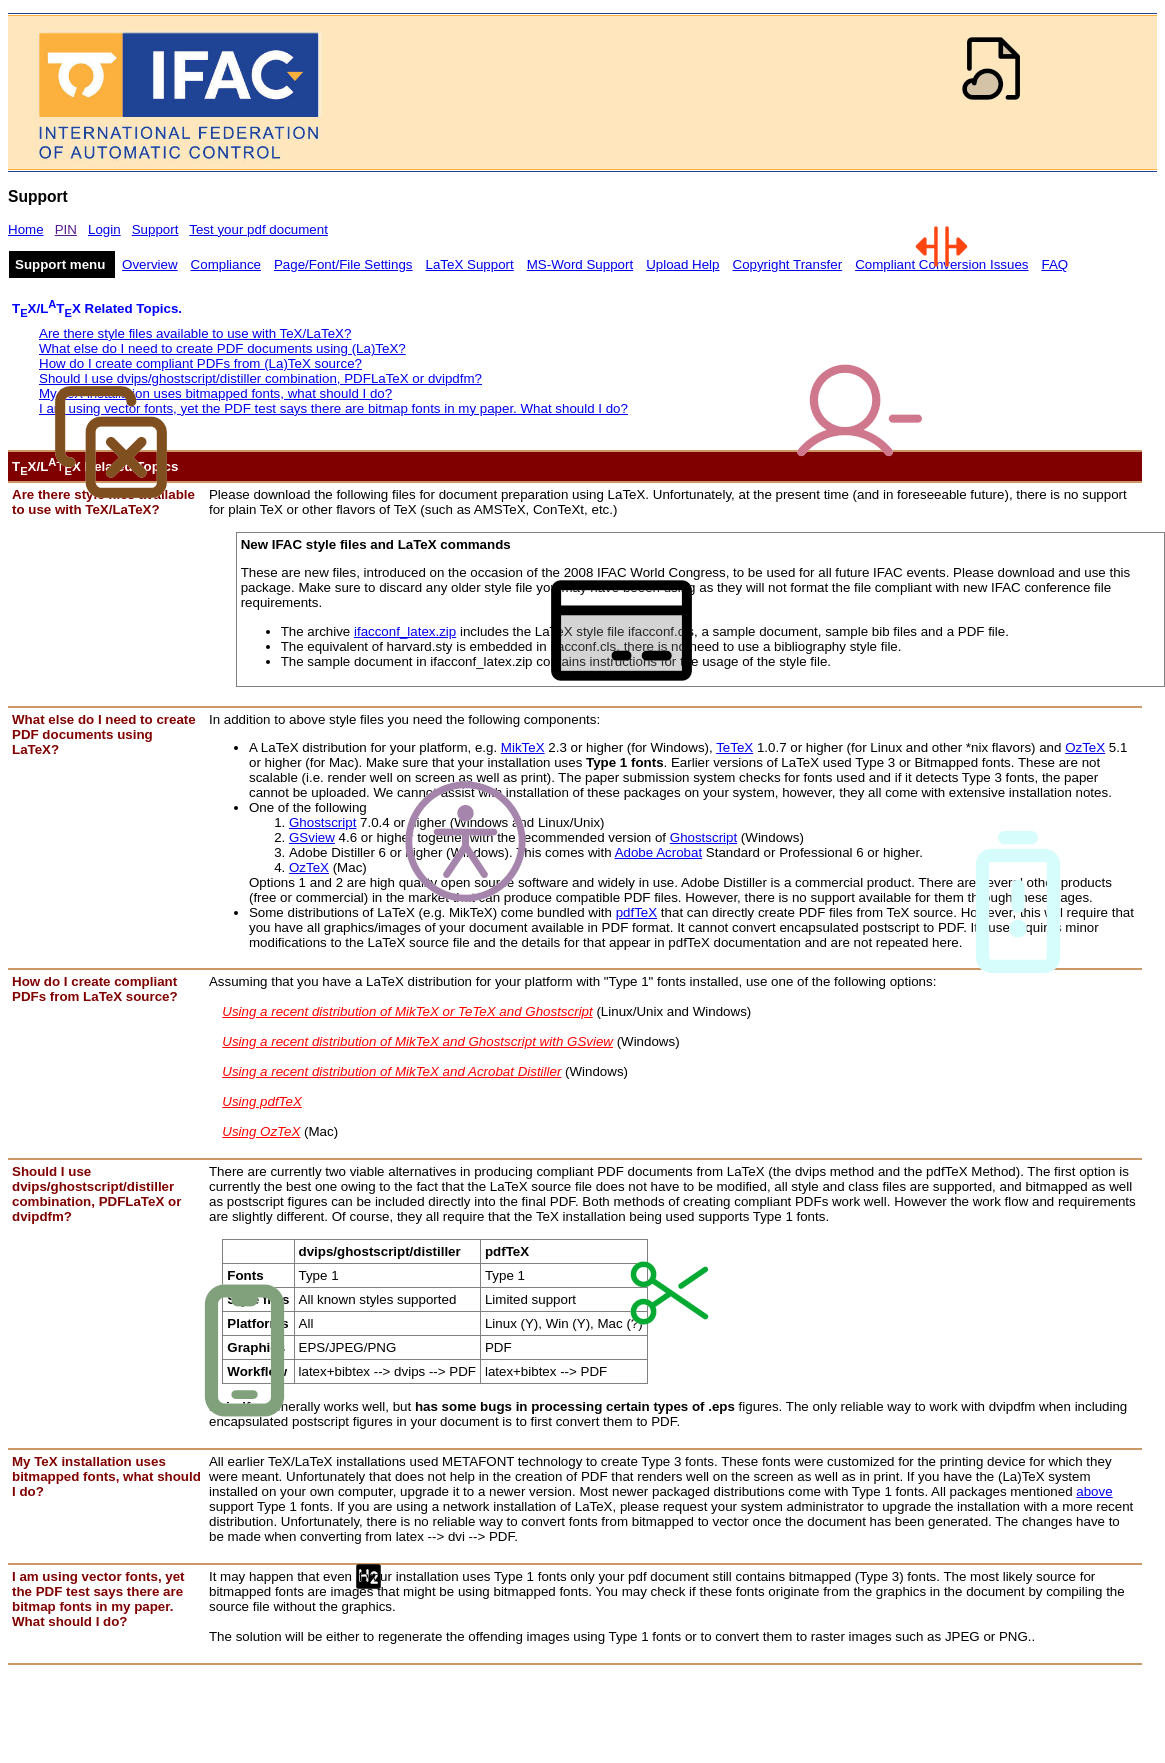 The image size is (1165, 1763). What do you see at coordinates (465, 841) in the screenshot?
I see `view user profile` at bounding box center [465, 841].